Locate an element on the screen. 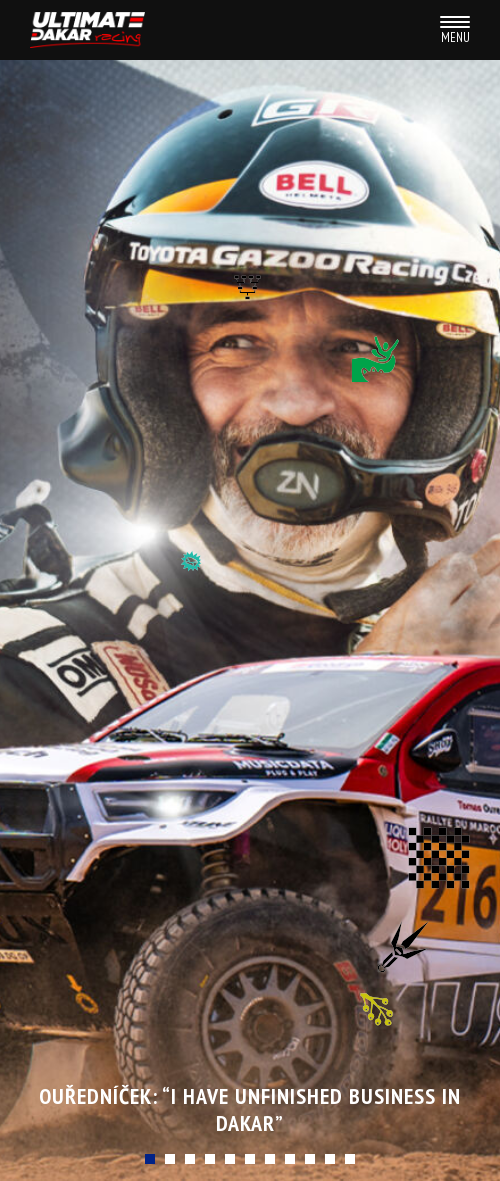 The image size is (500, 1181). blackcurrant berry ingredient in a cooking or crafting game is located at coordinates (376, 1009).